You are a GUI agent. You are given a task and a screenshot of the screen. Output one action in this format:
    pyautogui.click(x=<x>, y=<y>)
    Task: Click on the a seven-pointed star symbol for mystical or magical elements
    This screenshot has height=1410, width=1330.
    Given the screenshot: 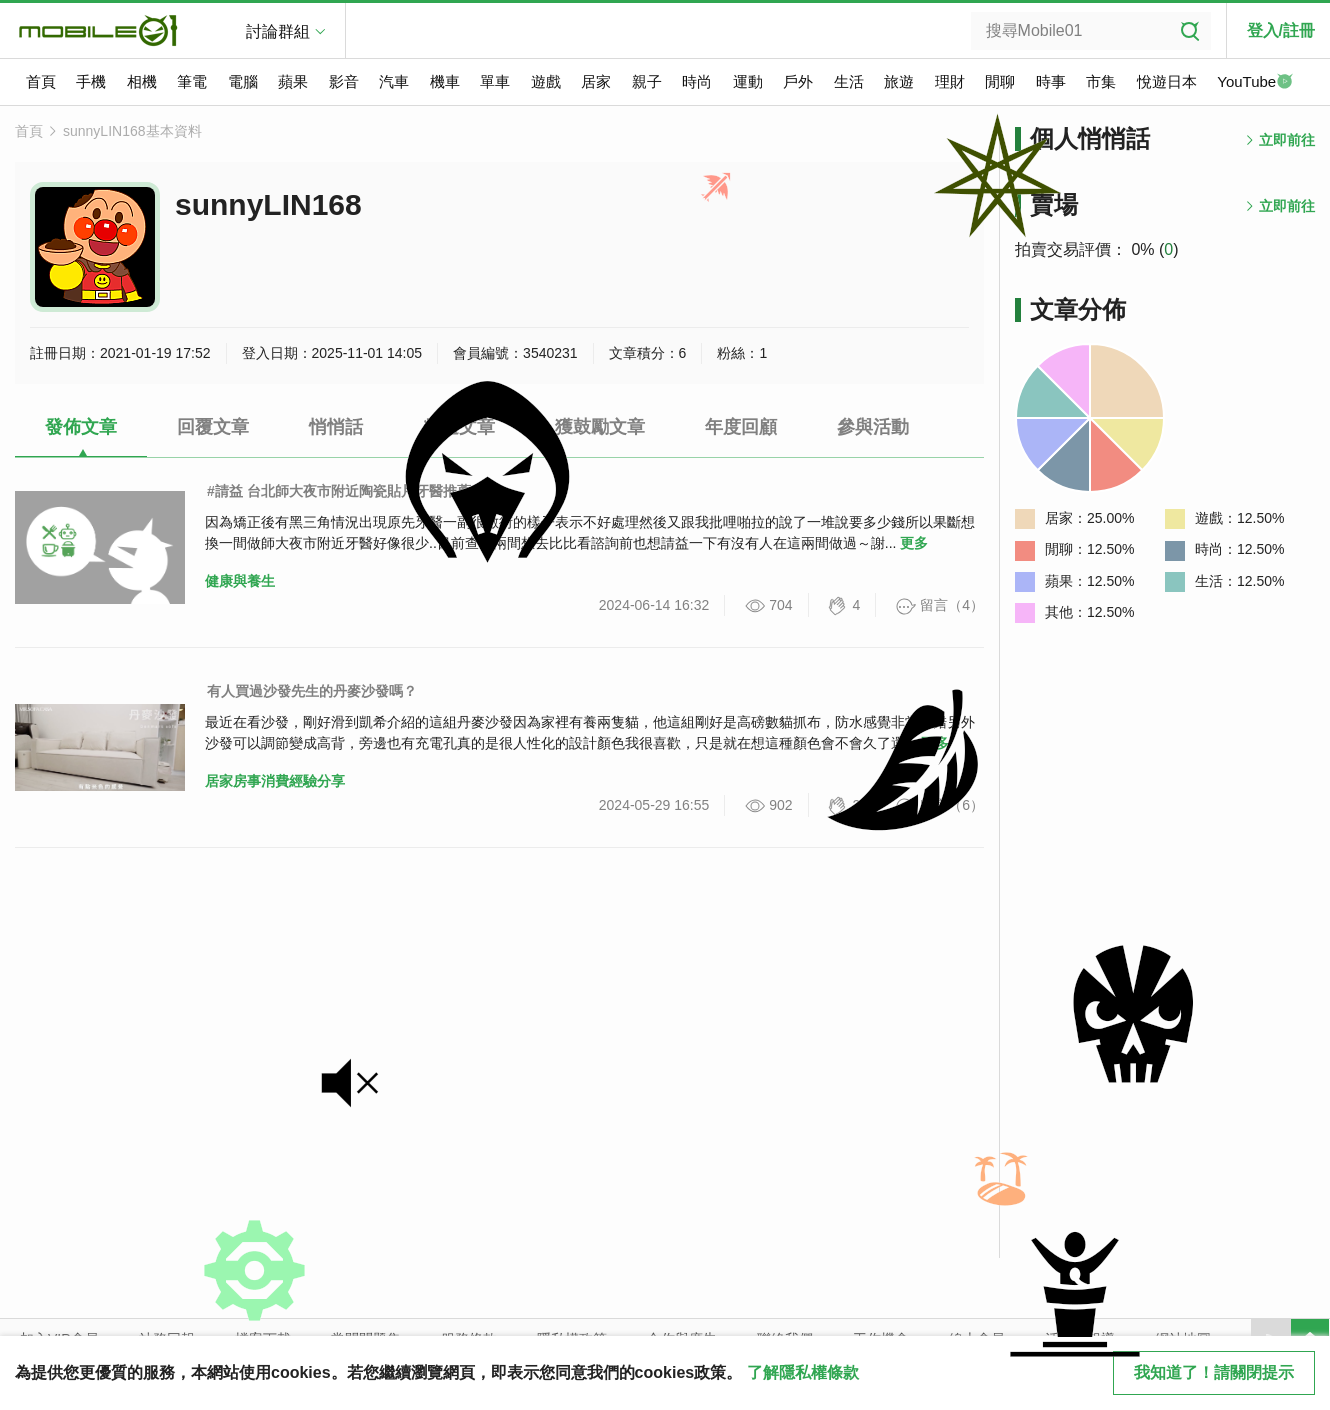 What is the action you would take?
    pyautogui.click(x=997, y=175)
    